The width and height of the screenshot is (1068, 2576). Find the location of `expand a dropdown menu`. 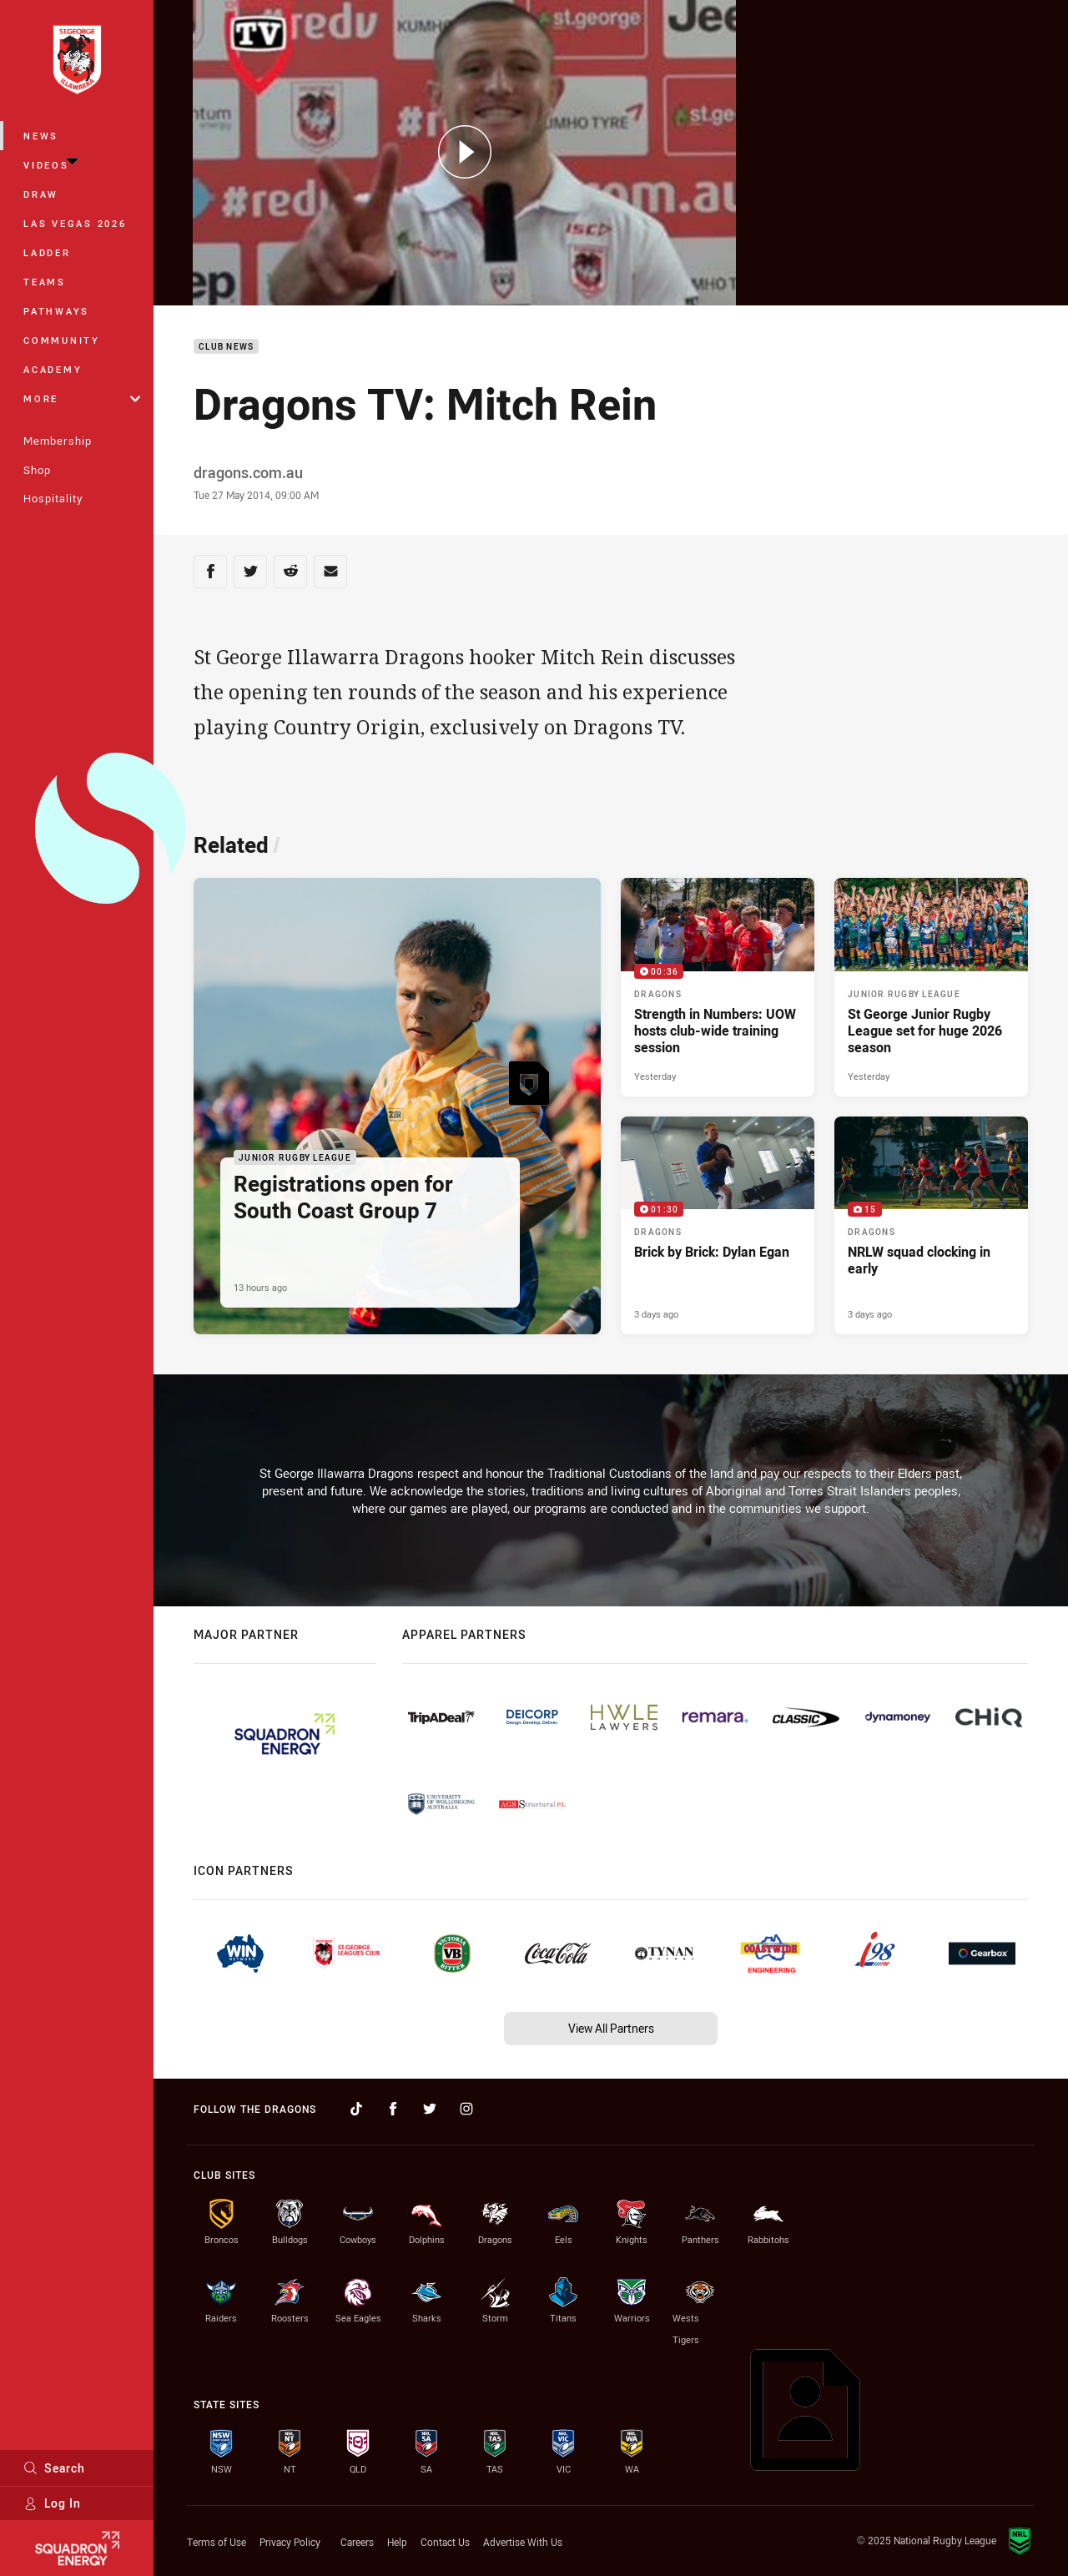

expand a dropdown menu is located at coordinates (72, 161).